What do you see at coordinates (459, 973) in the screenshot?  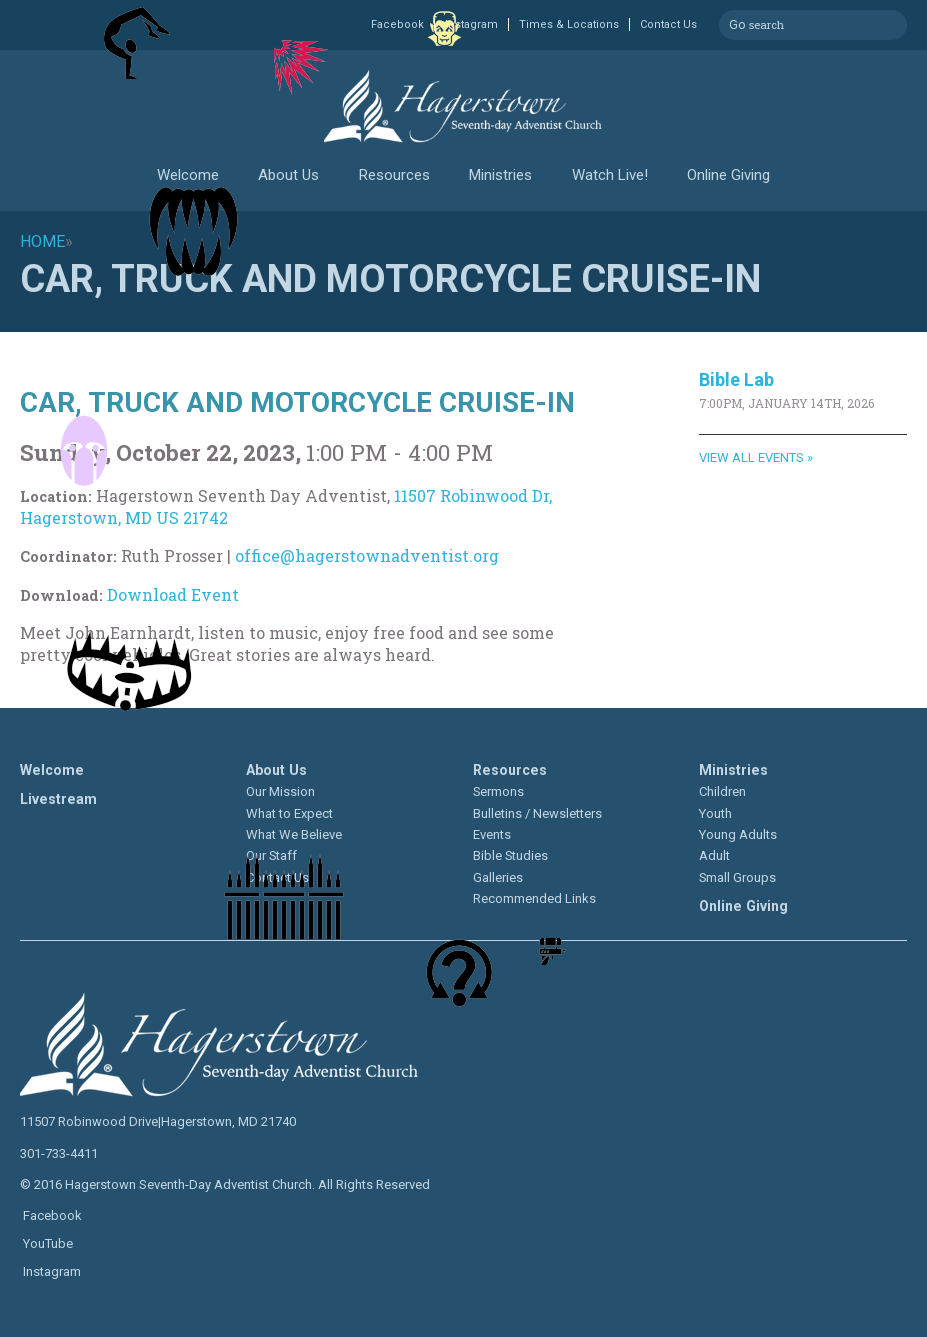 I see `indicates unknown or uncertain status` at bounding box center [459, 973].